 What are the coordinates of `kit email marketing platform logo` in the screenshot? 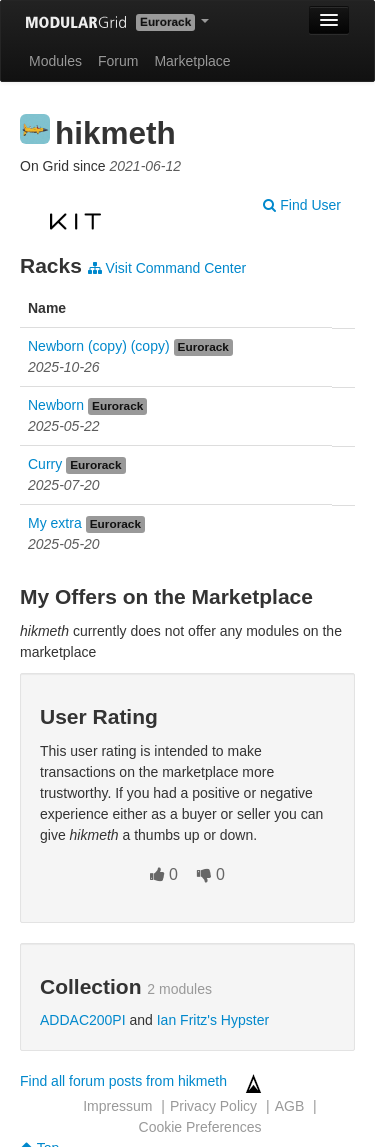 It's located at (75, 221).